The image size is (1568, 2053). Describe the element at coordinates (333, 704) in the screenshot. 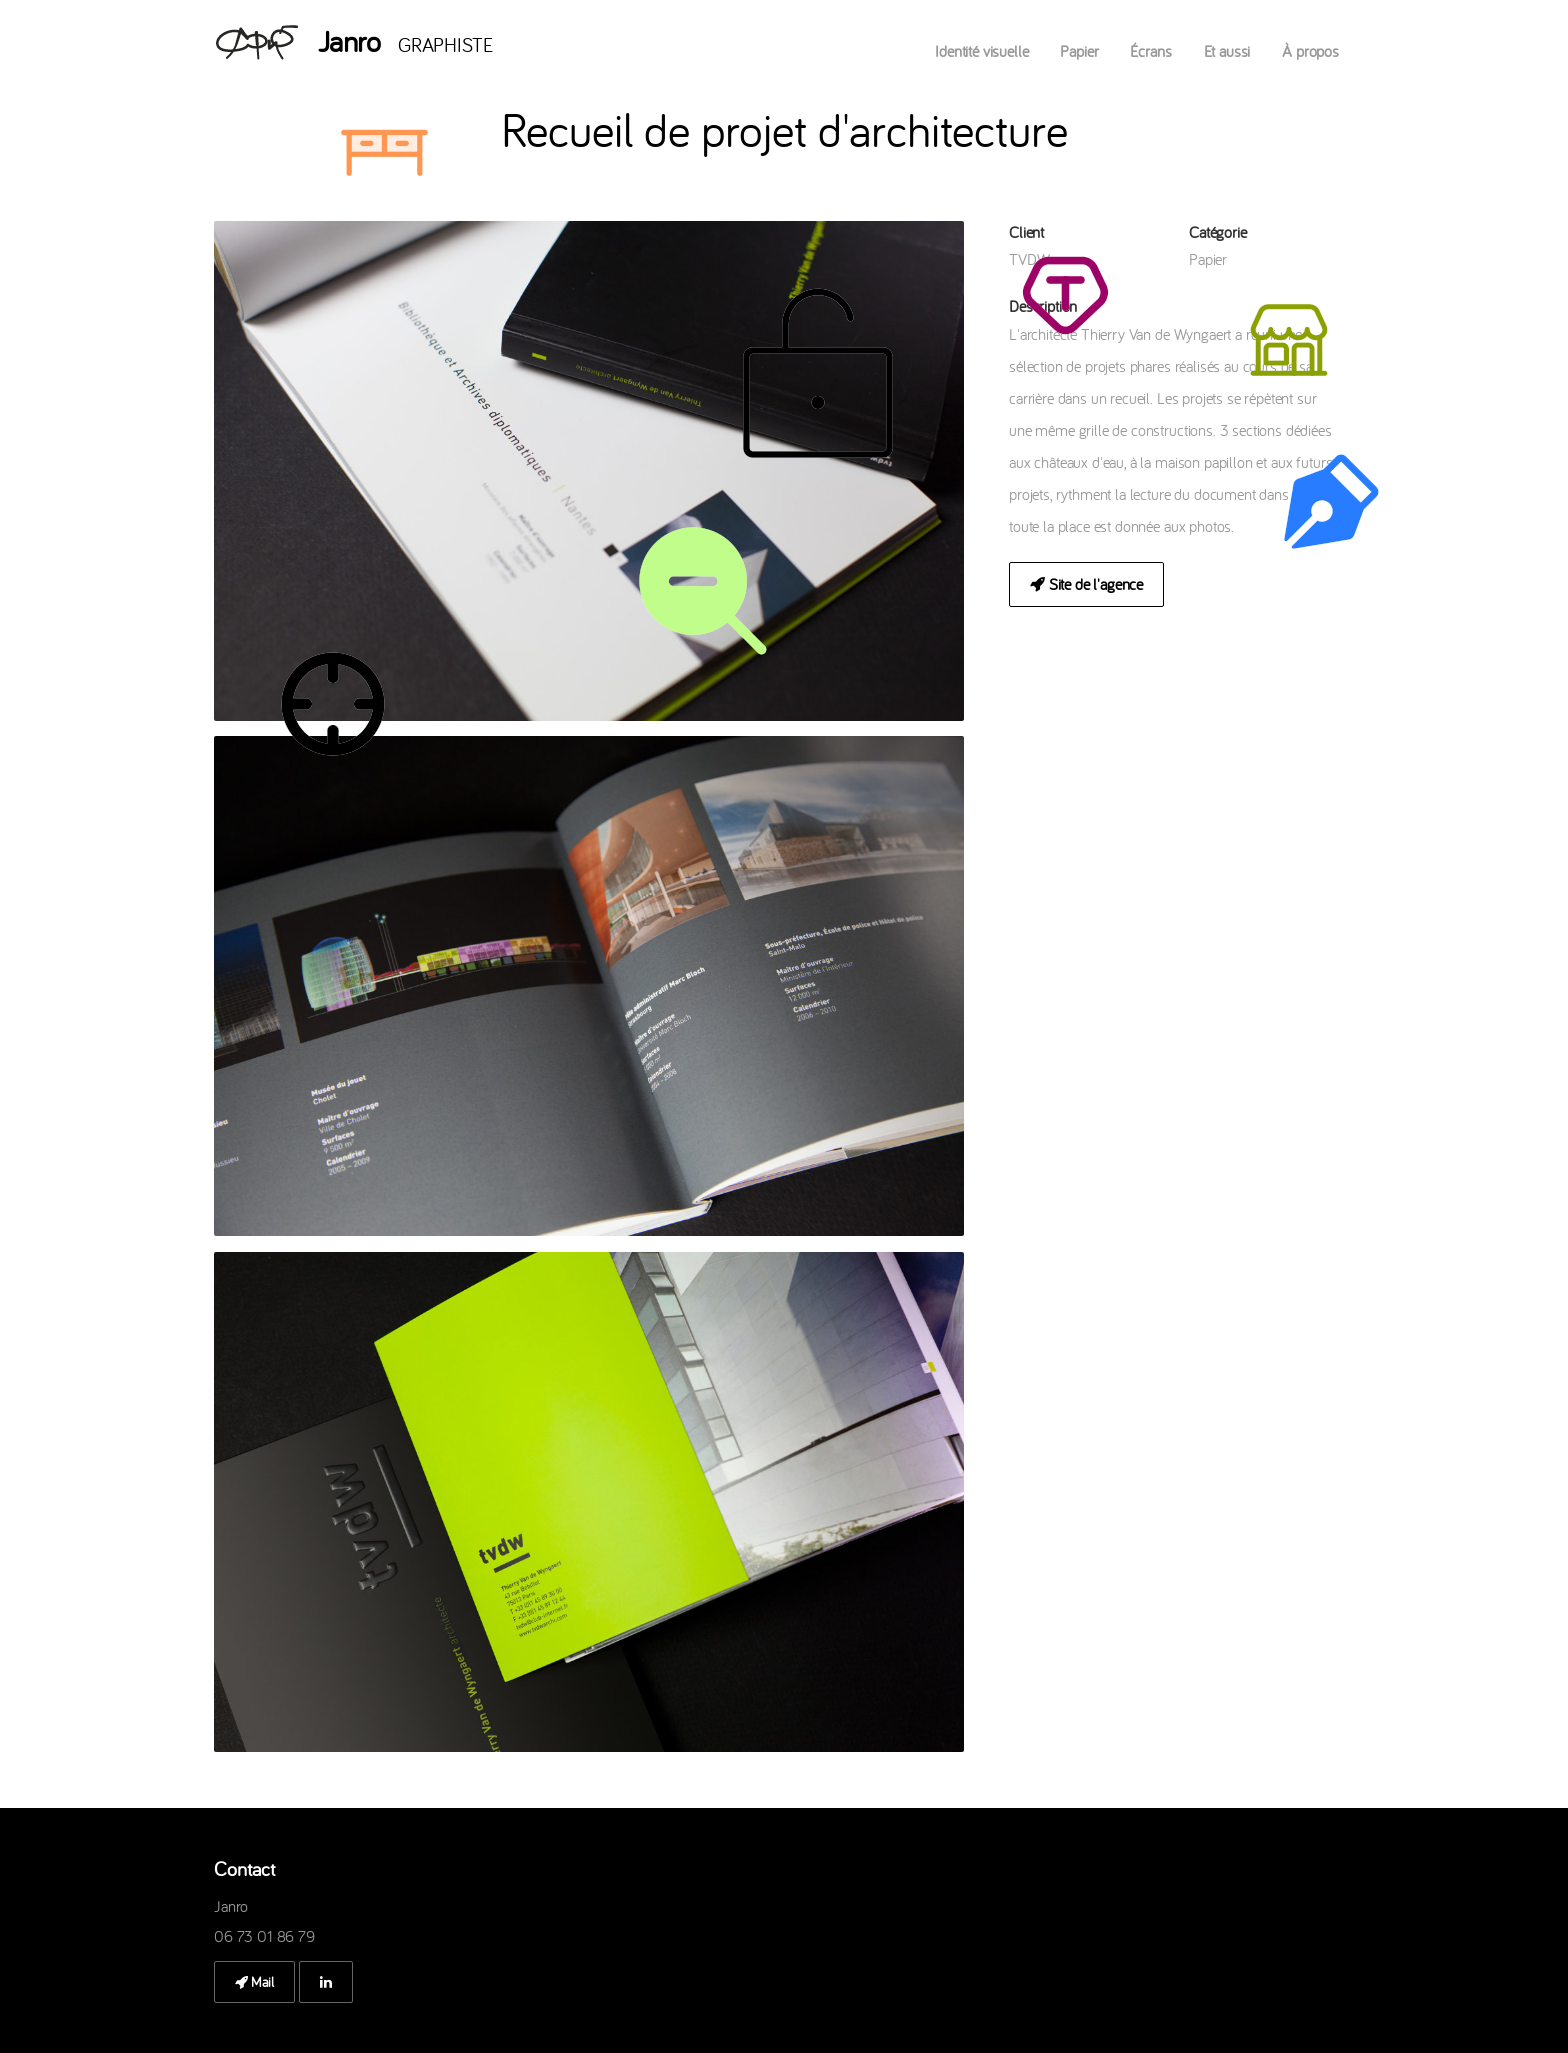

I see `center map on current location` at that location.